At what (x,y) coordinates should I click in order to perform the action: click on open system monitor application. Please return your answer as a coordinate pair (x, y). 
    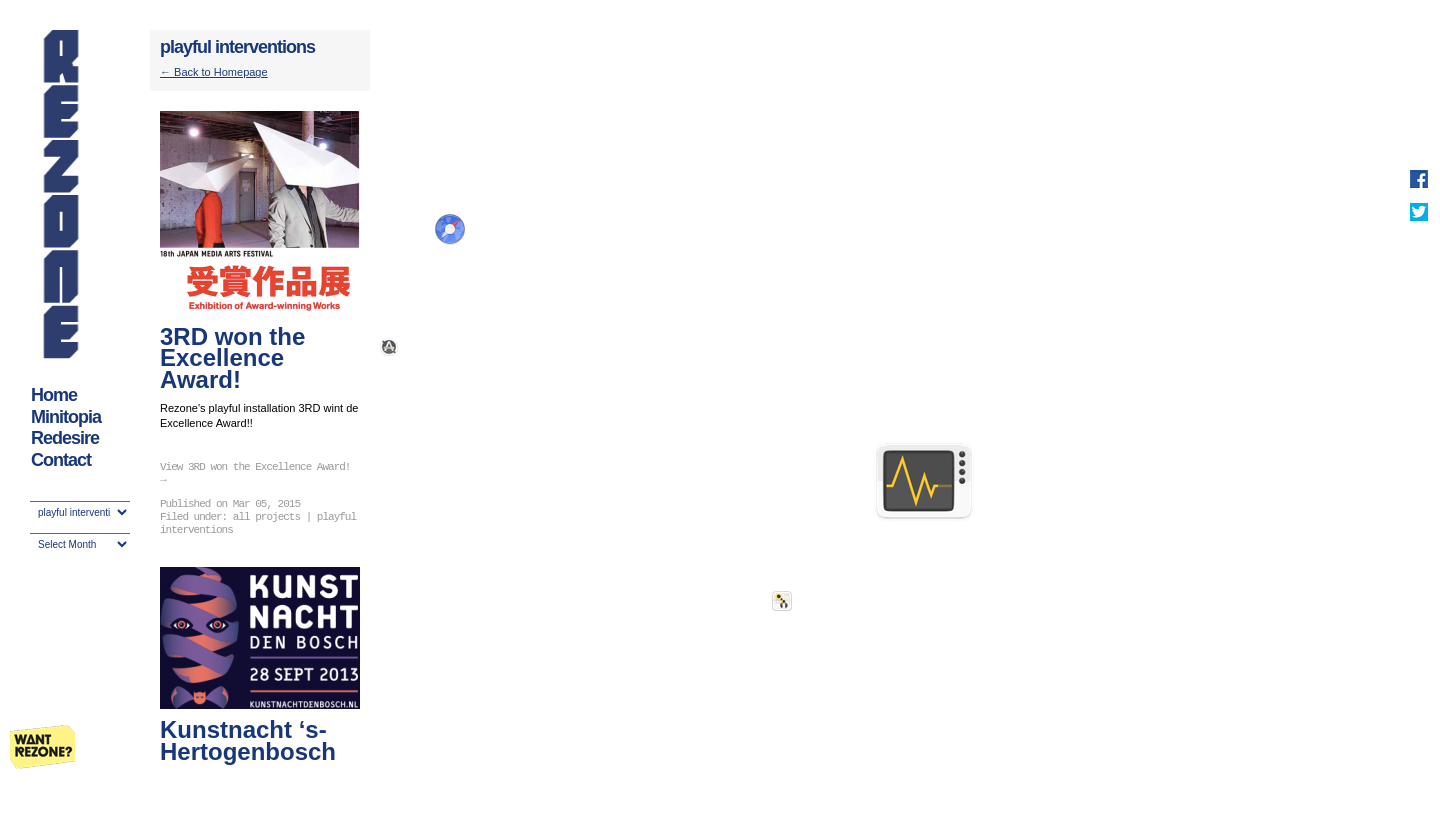
    Looking at the image, I should click on (924, 481).